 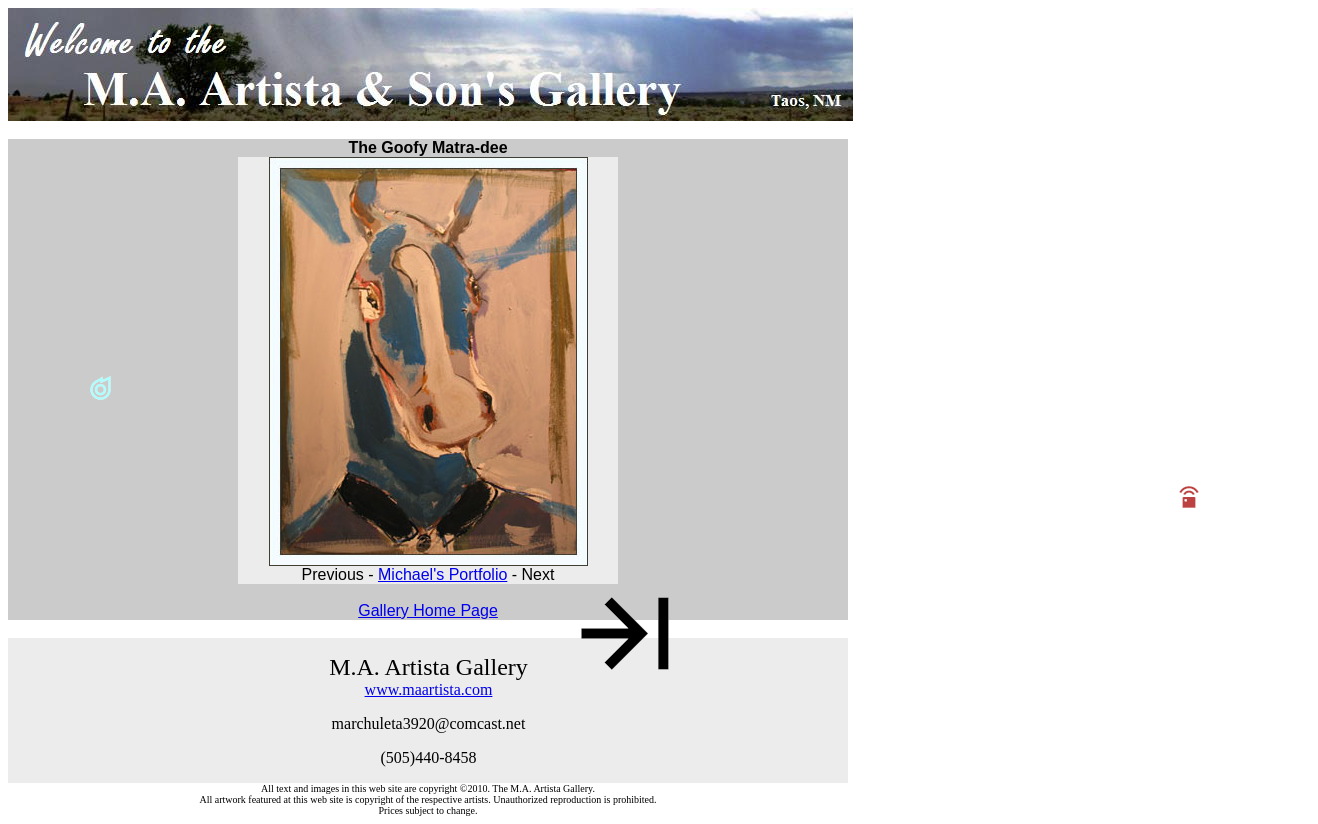 I want to click on indicates meteor or space weather event, so click(x=100, y=388).